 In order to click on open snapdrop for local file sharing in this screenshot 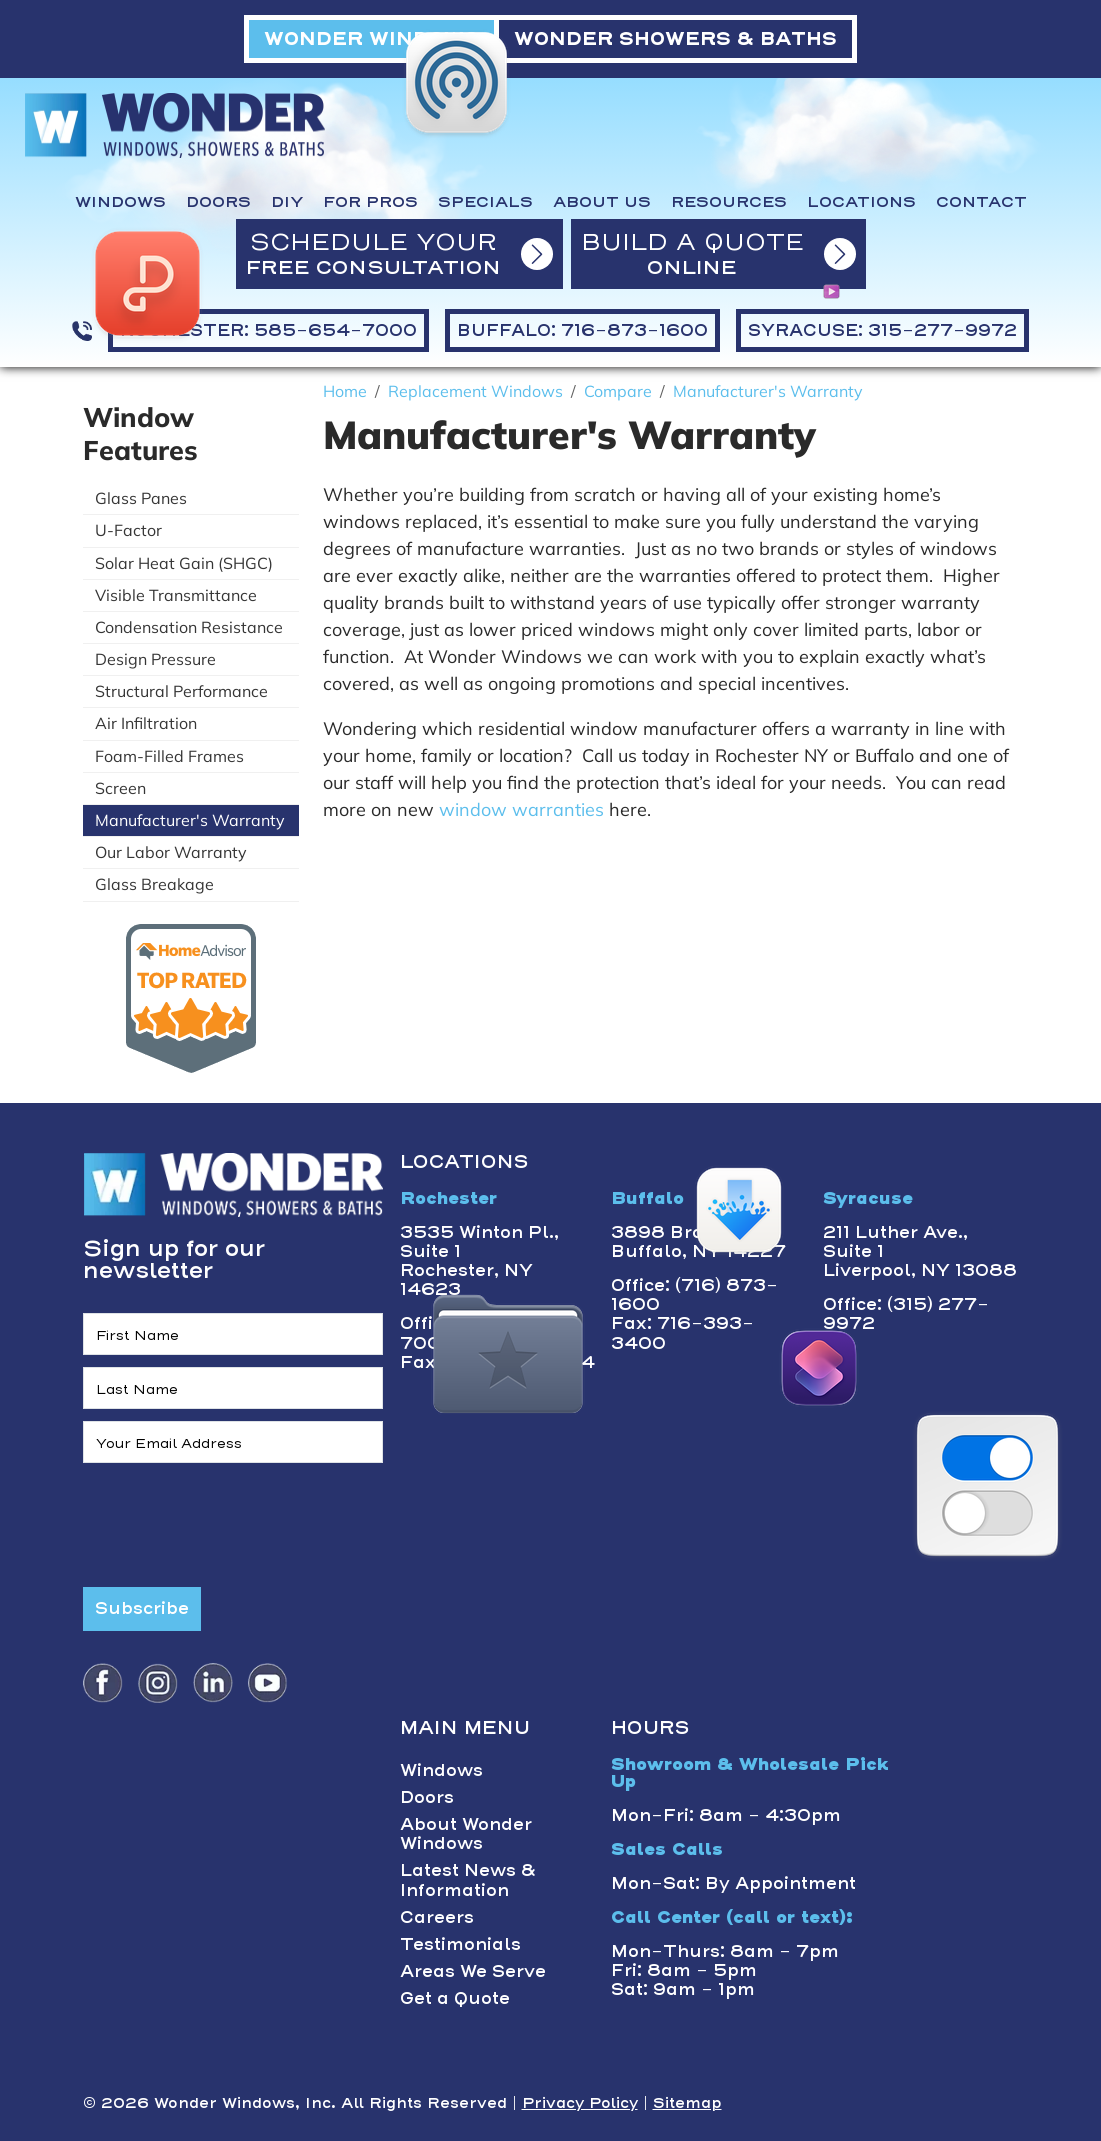, I will do `click(456, 82)`.